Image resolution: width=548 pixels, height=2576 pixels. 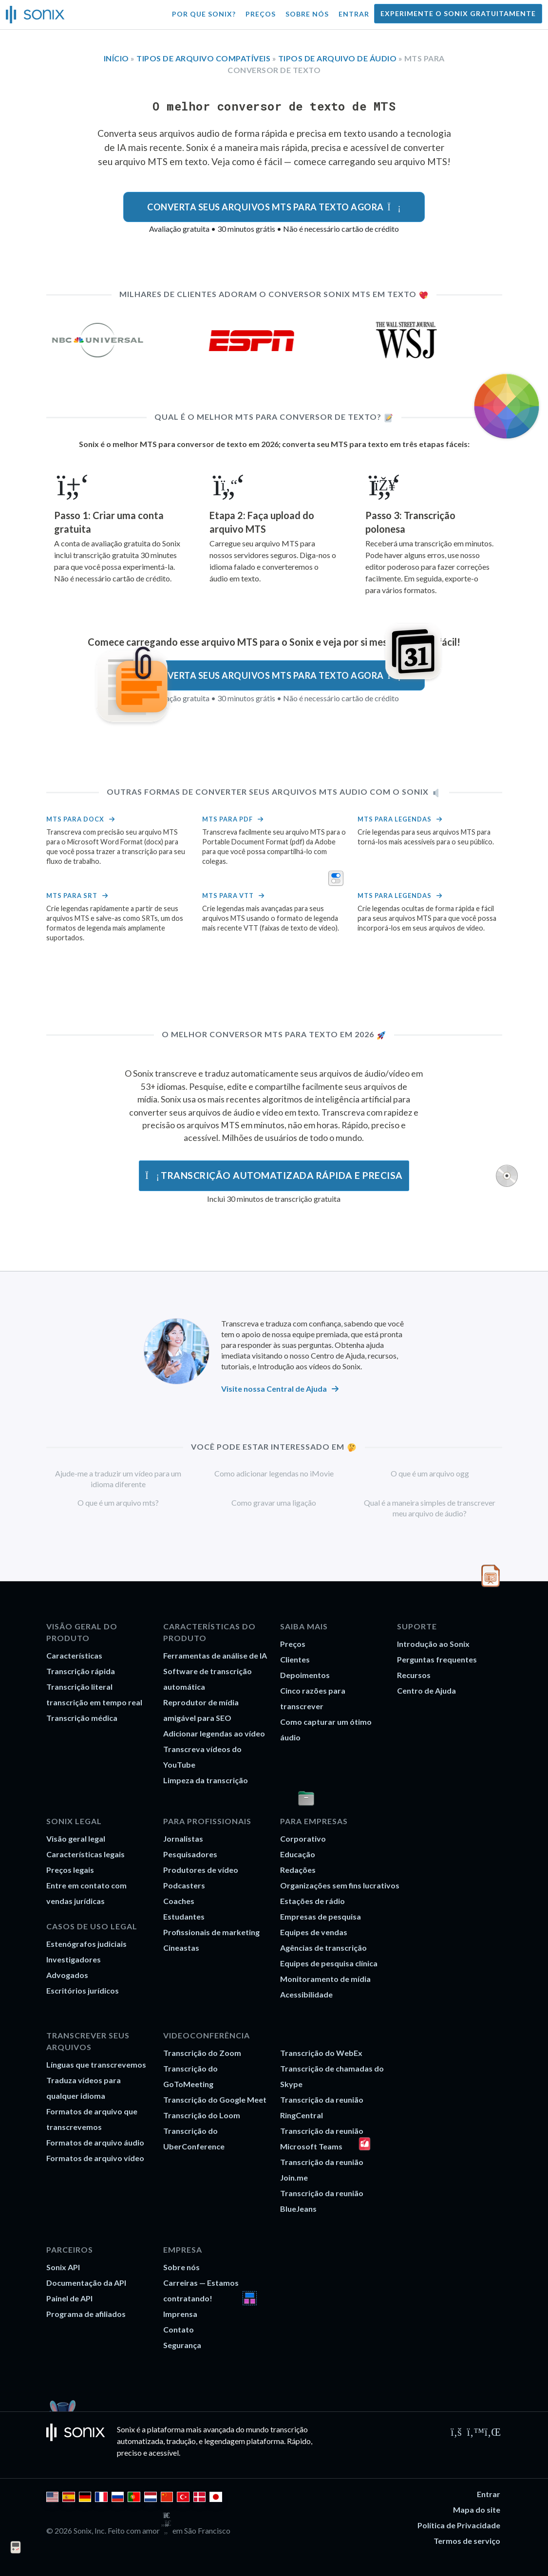 I want to click on open pdf metadata editor app, so click(x=132, y=687).